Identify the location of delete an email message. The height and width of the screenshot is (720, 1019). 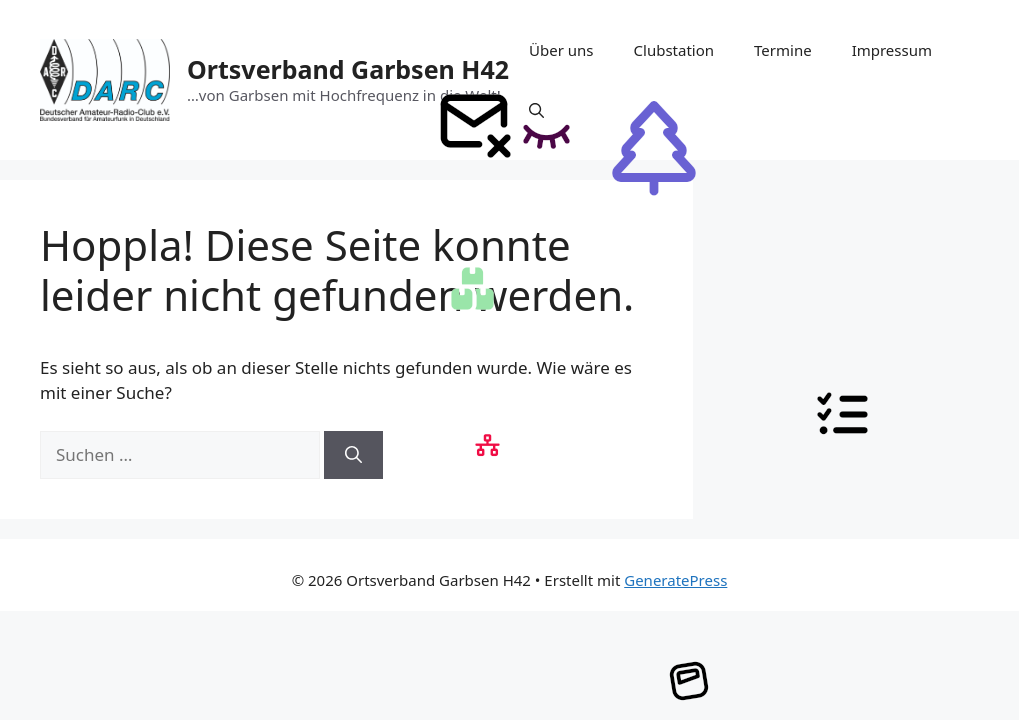
(474, 121).